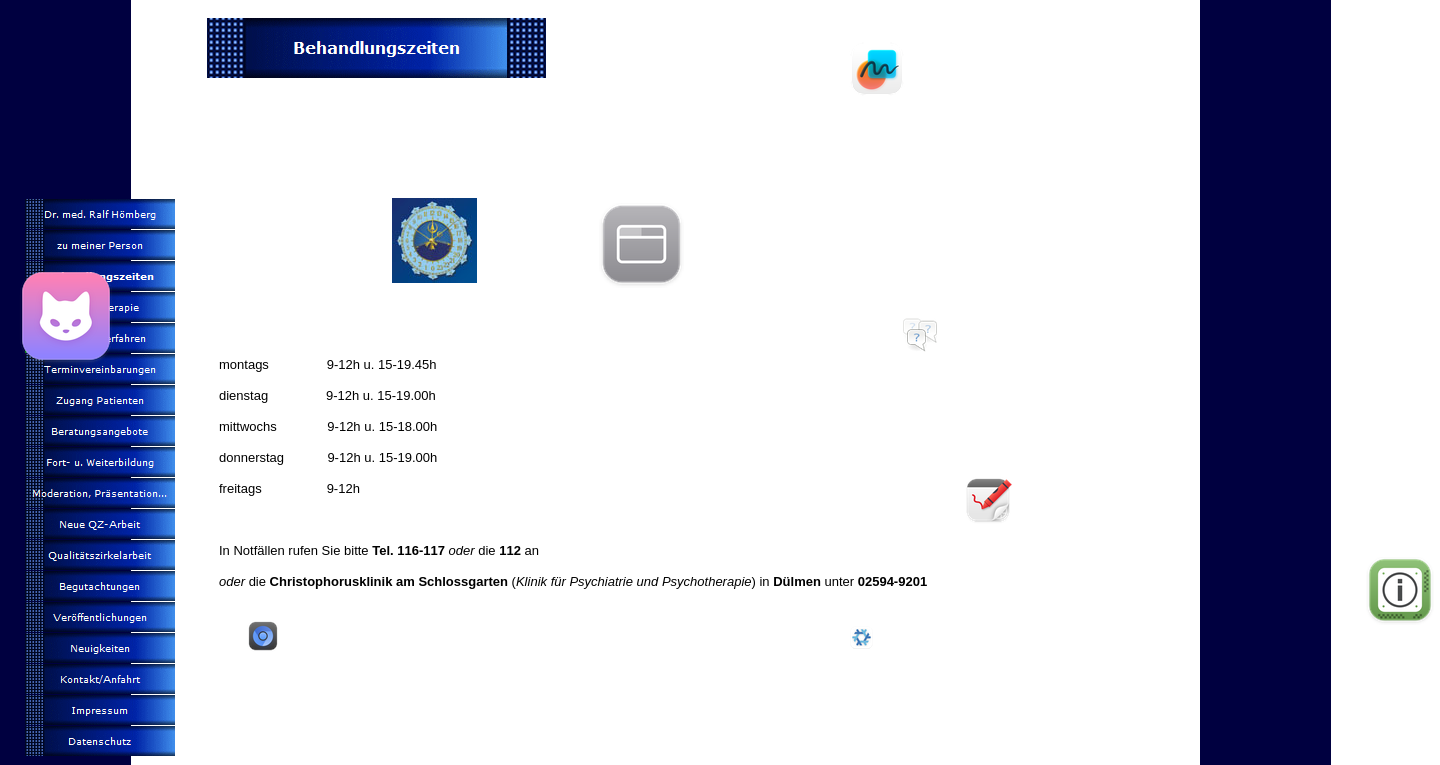 The image size is (1440, 765). I want to click on open nixos configuration or settings, so click(861, 637).